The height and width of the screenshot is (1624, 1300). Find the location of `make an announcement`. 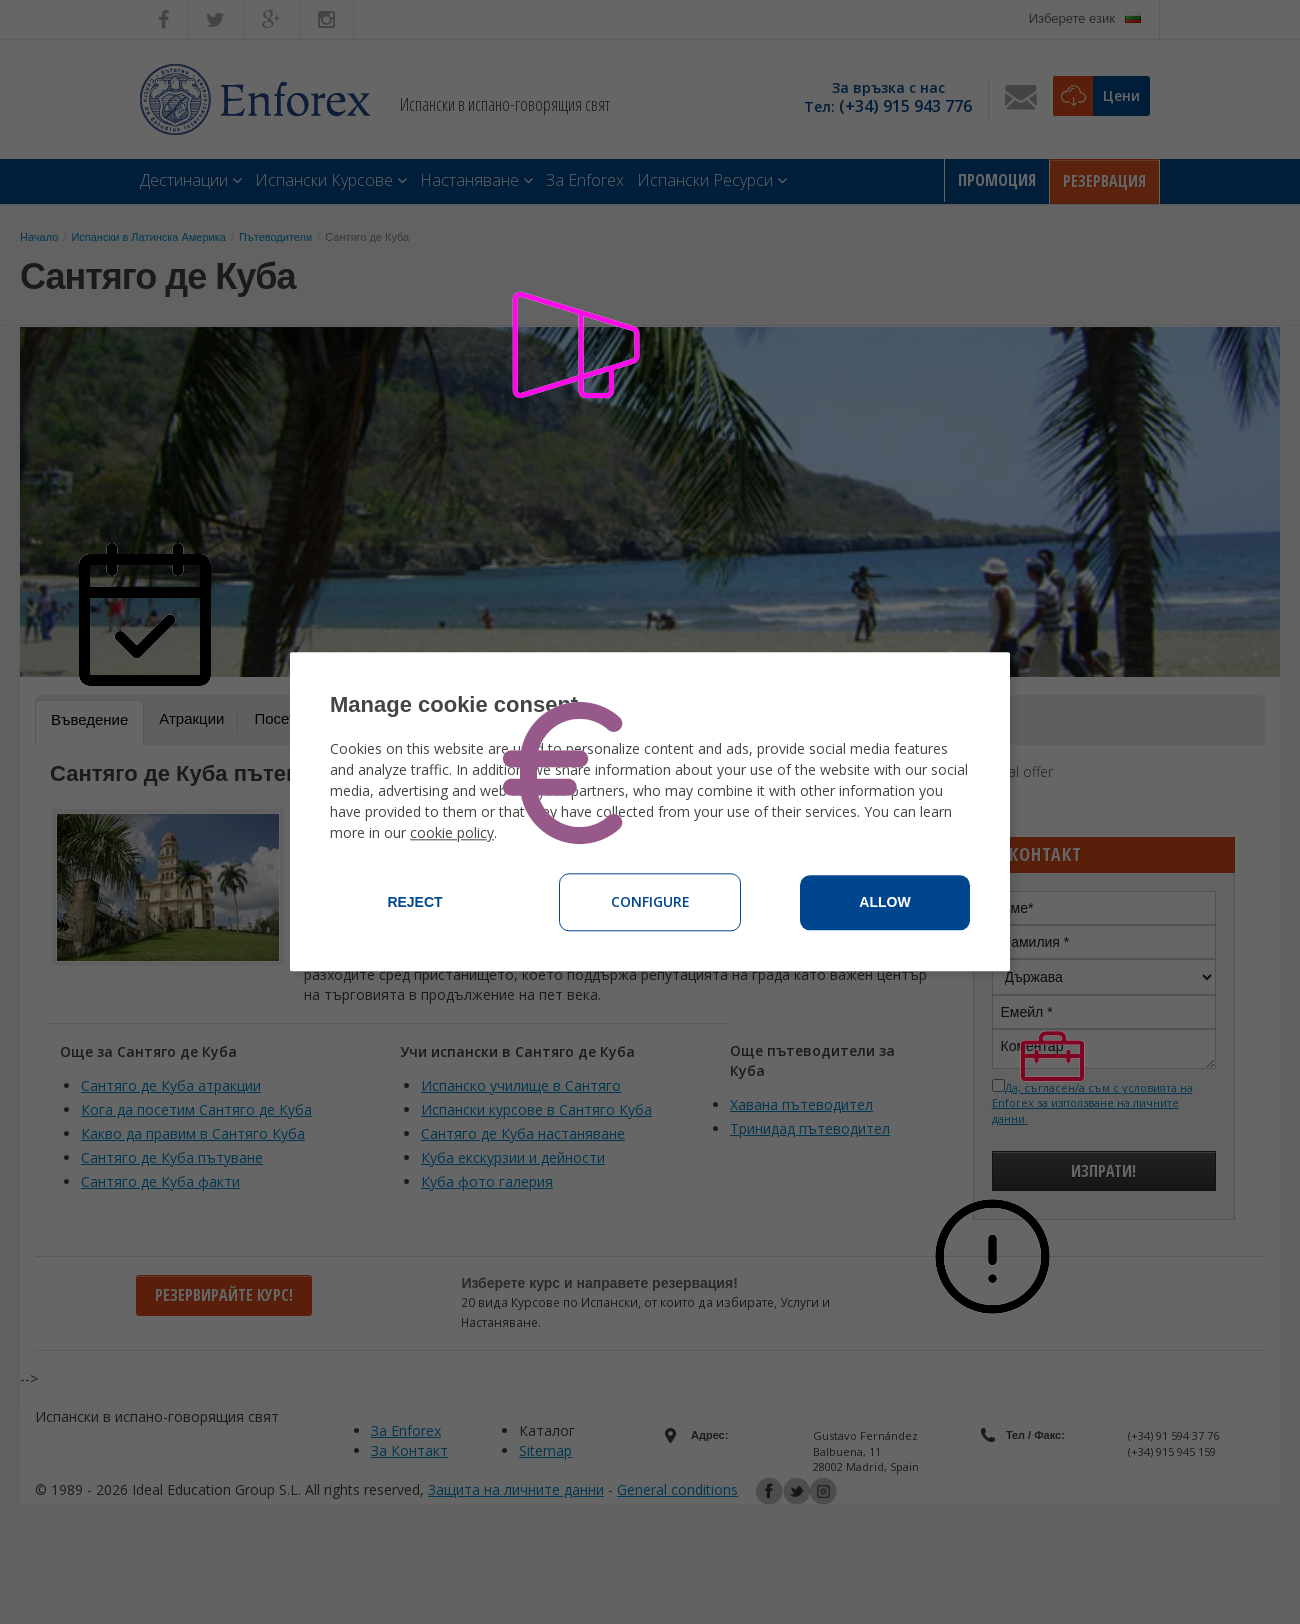

make an announcement is located at coordinates (571, 350).